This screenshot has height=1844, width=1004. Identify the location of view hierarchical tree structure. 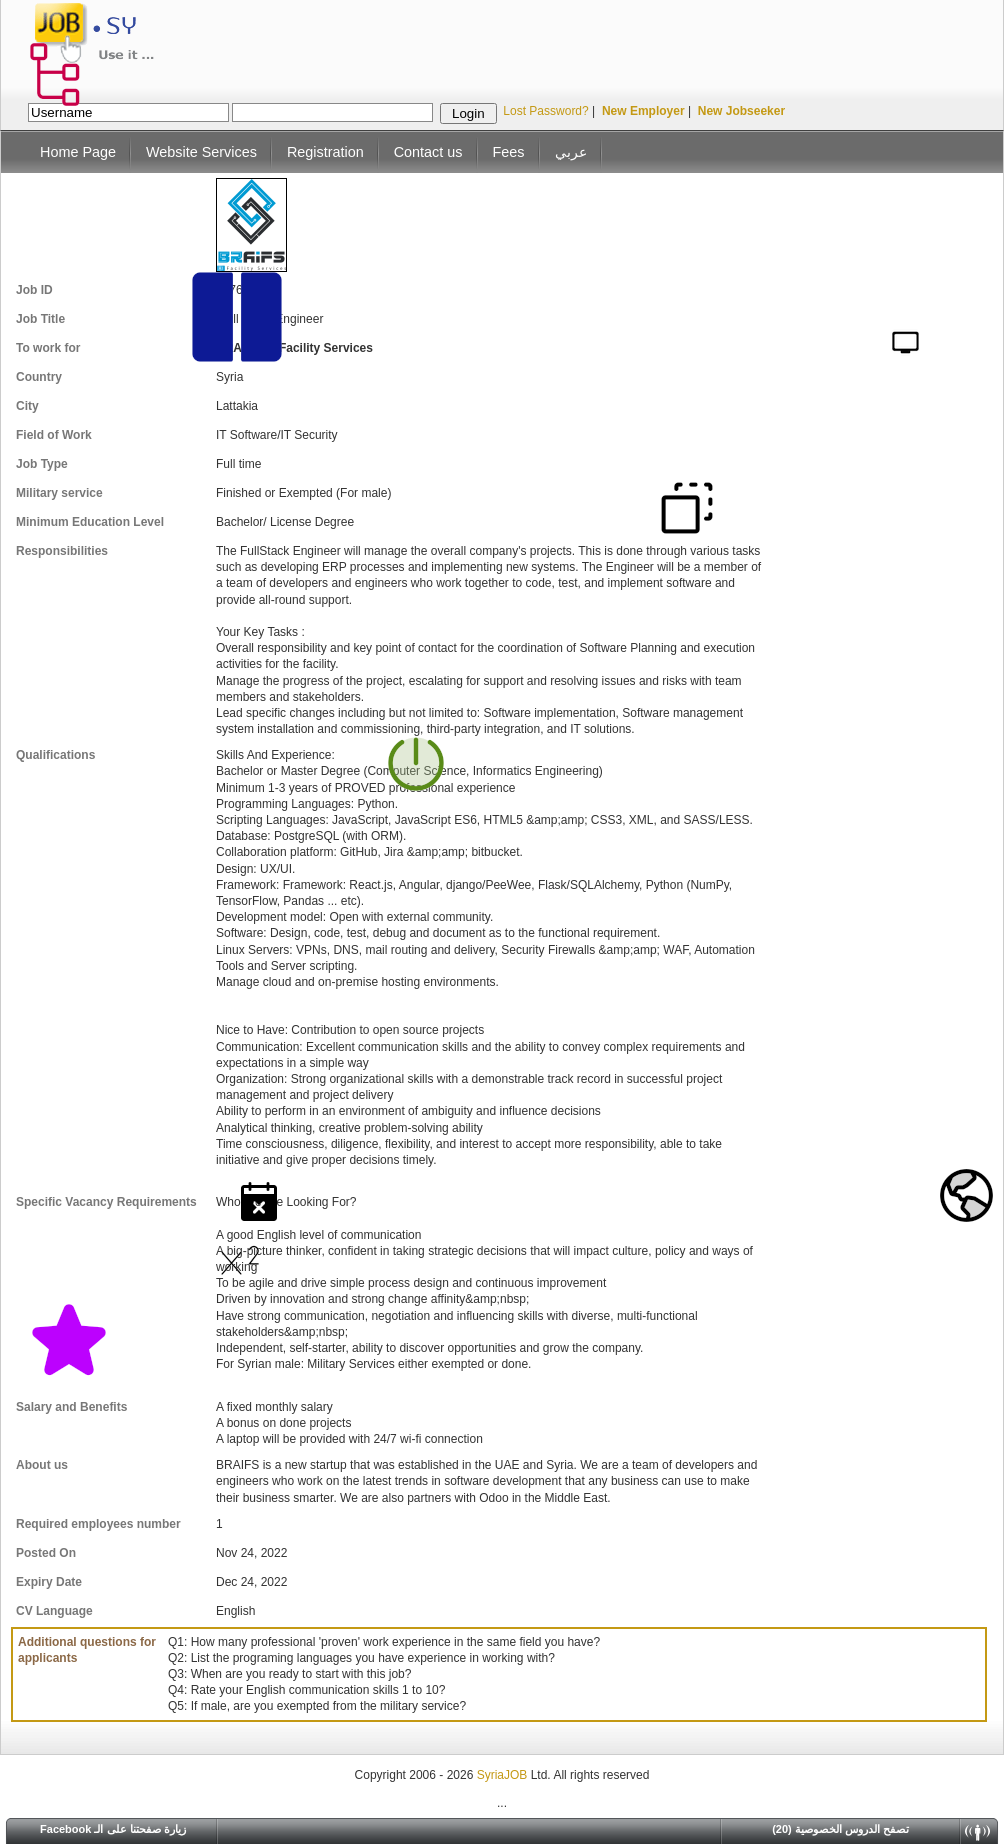
(52, 74).